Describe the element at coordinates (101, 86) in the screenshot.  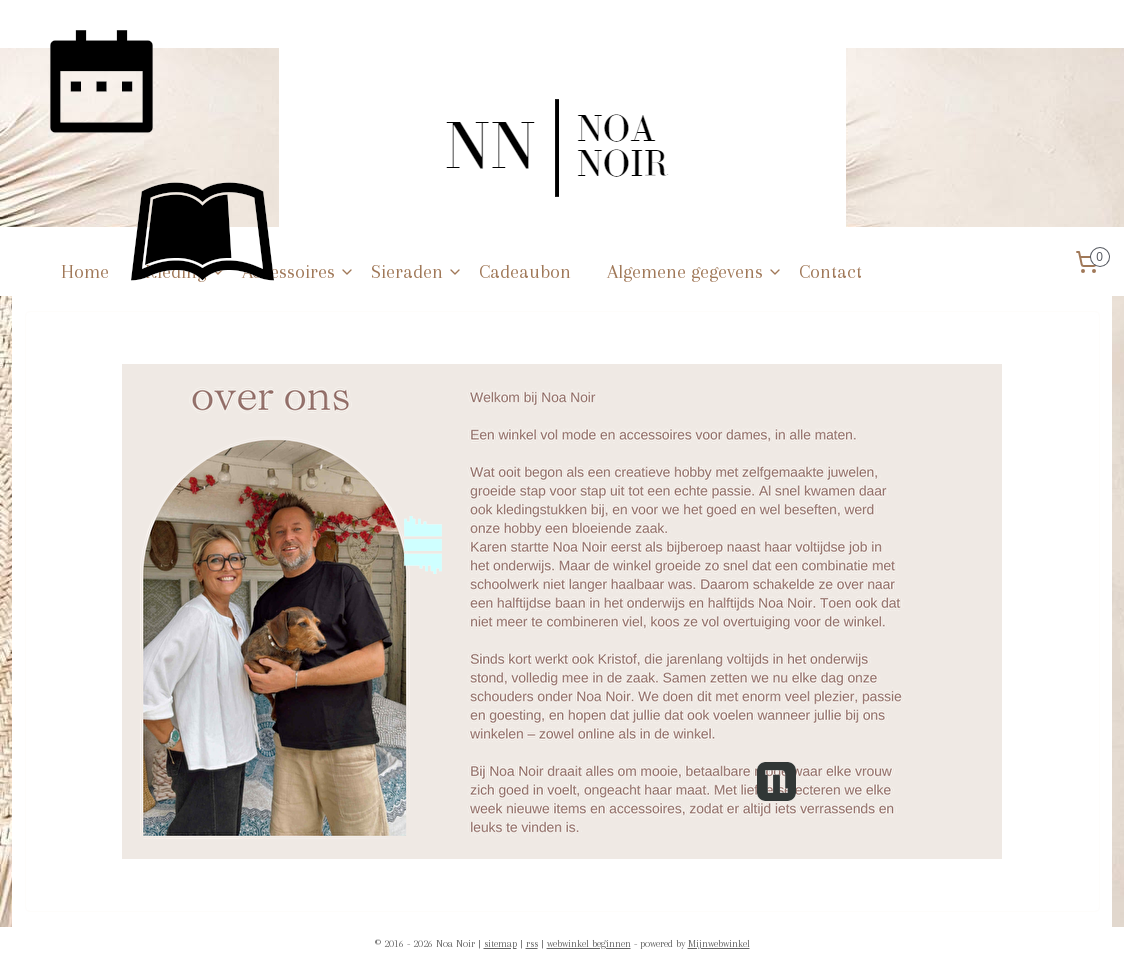
I see `view calendar or scheduled events` at that location.